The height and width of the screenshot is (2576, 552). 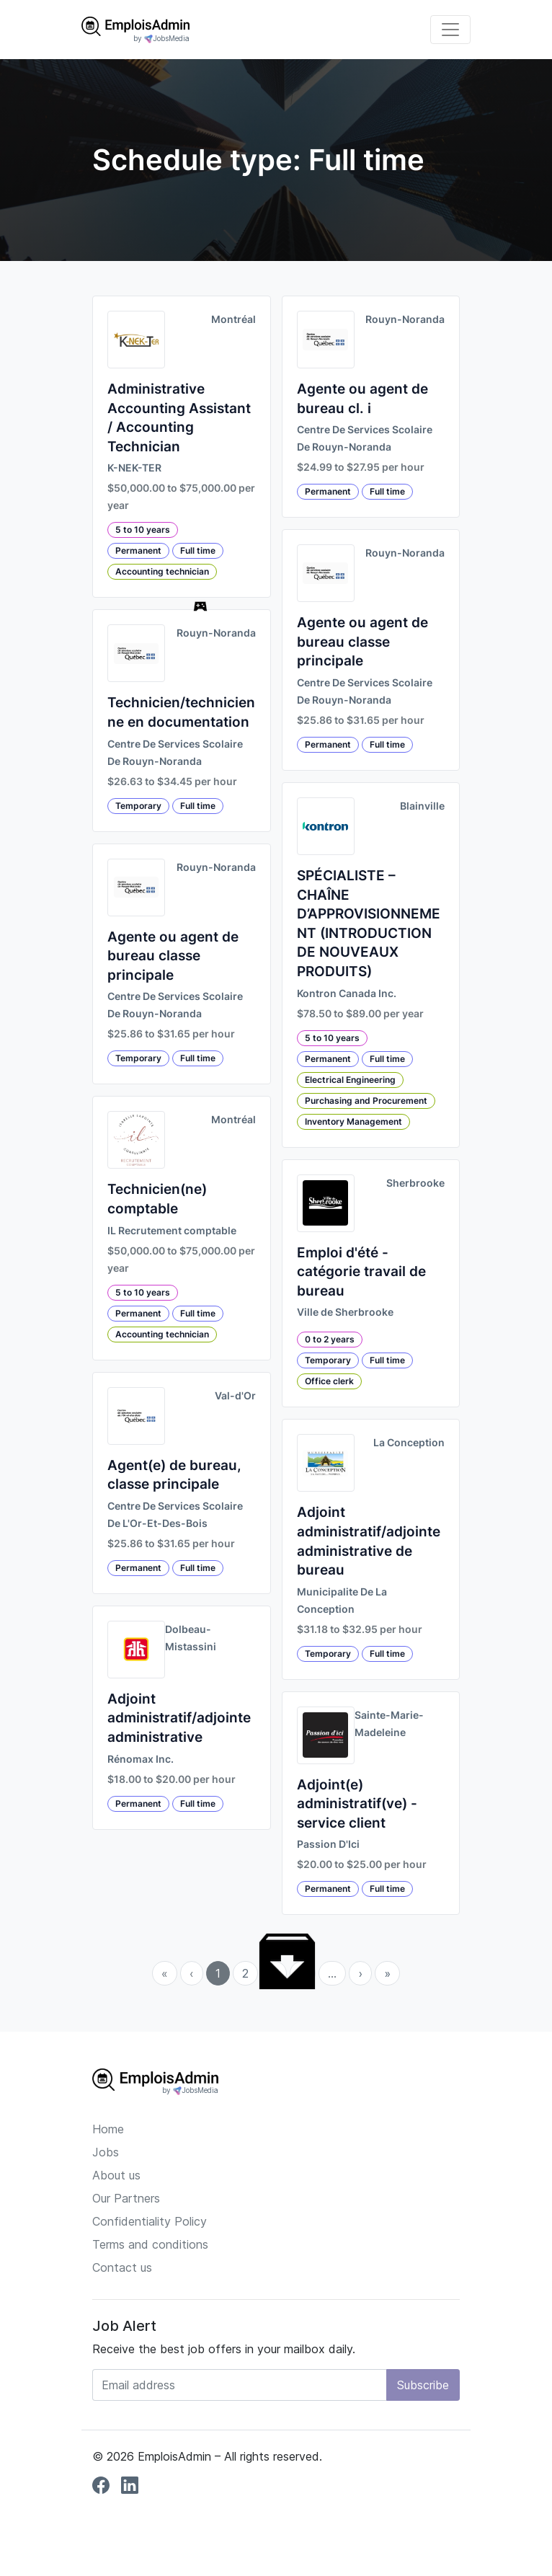 What do you see at coordinates (200, 606) in the screenshot?
I see `access gaming or esports features` at bounding box center [200, 606].